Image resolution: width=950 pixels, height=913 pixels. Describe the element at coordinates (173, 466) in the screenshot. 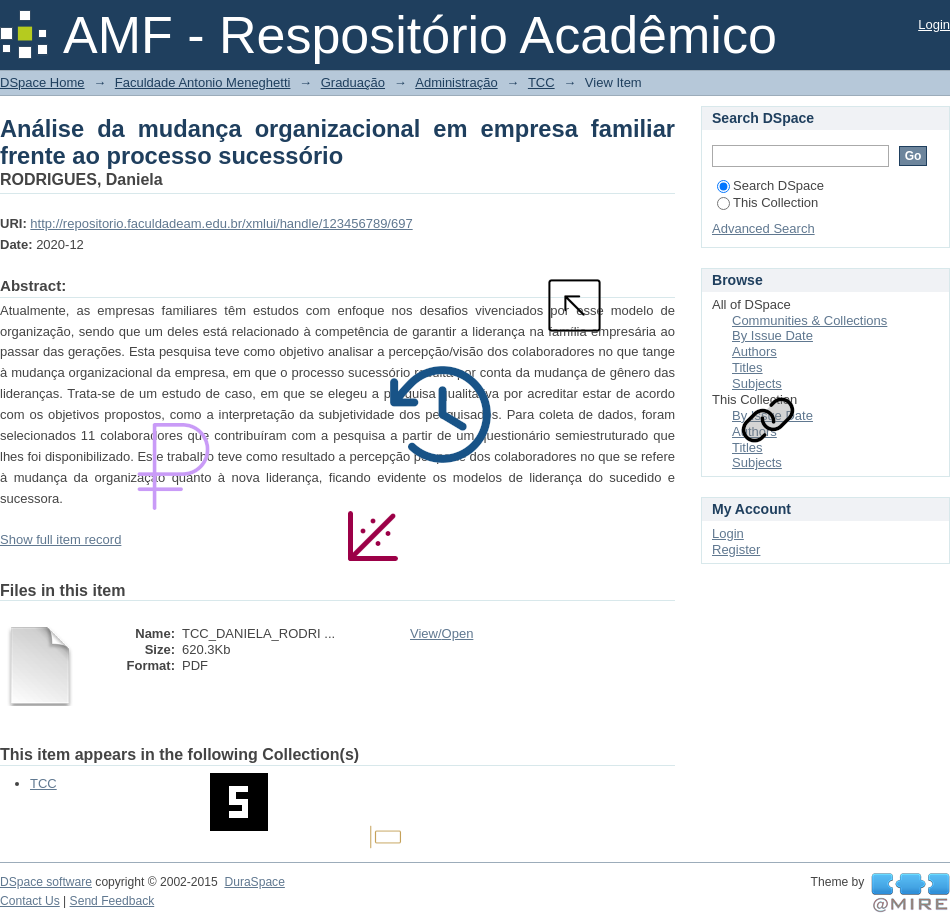

I see `indicates Russian ruble currency` at that location.